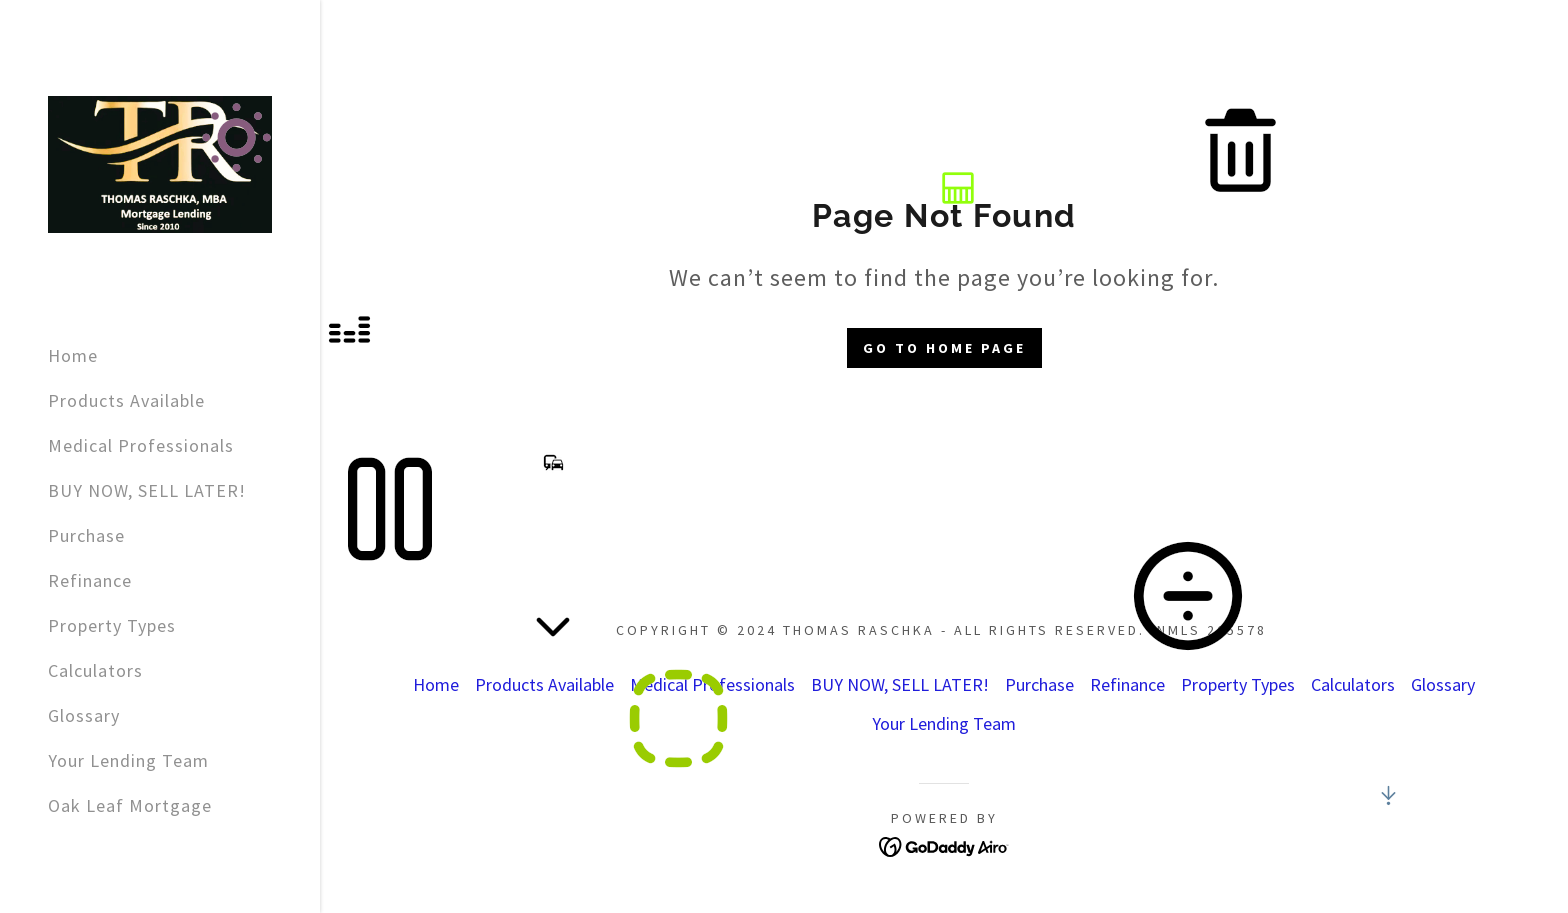 The height and width of the screenshot is (913, 1568). Describe the element at coordinates (1388, 795) in the screenshot. I see `download to a specific location` at that location.